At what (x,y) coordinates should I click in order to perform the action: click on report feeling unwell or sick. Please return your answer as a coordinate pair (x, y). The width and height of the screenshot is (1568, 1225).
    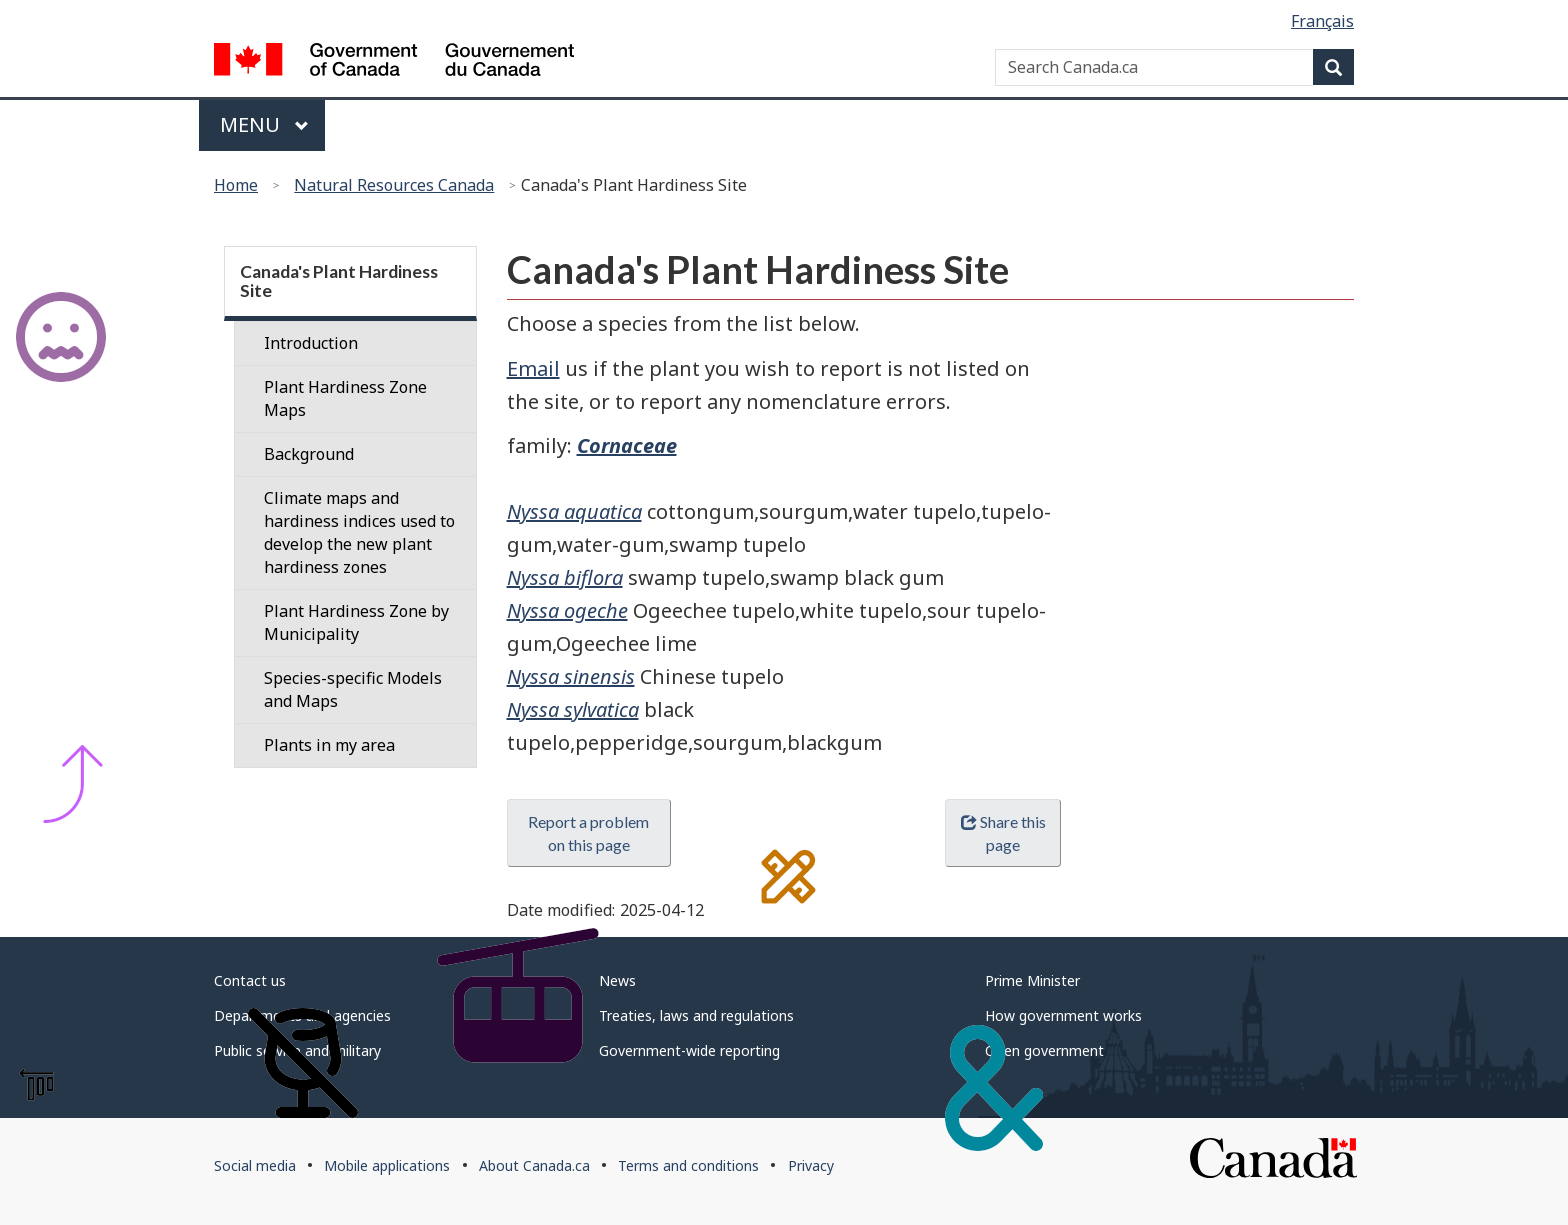
    Looking at the image, I should click on (61, 337).